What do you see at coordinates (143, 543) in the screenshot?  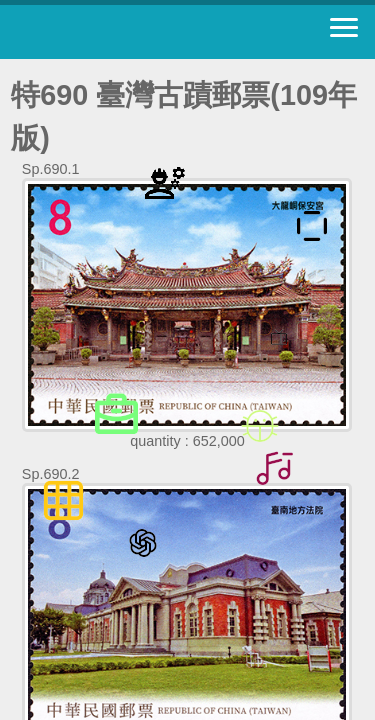 I see `open OpenAI or ChatGPT app` at bounding box center [143, 543].